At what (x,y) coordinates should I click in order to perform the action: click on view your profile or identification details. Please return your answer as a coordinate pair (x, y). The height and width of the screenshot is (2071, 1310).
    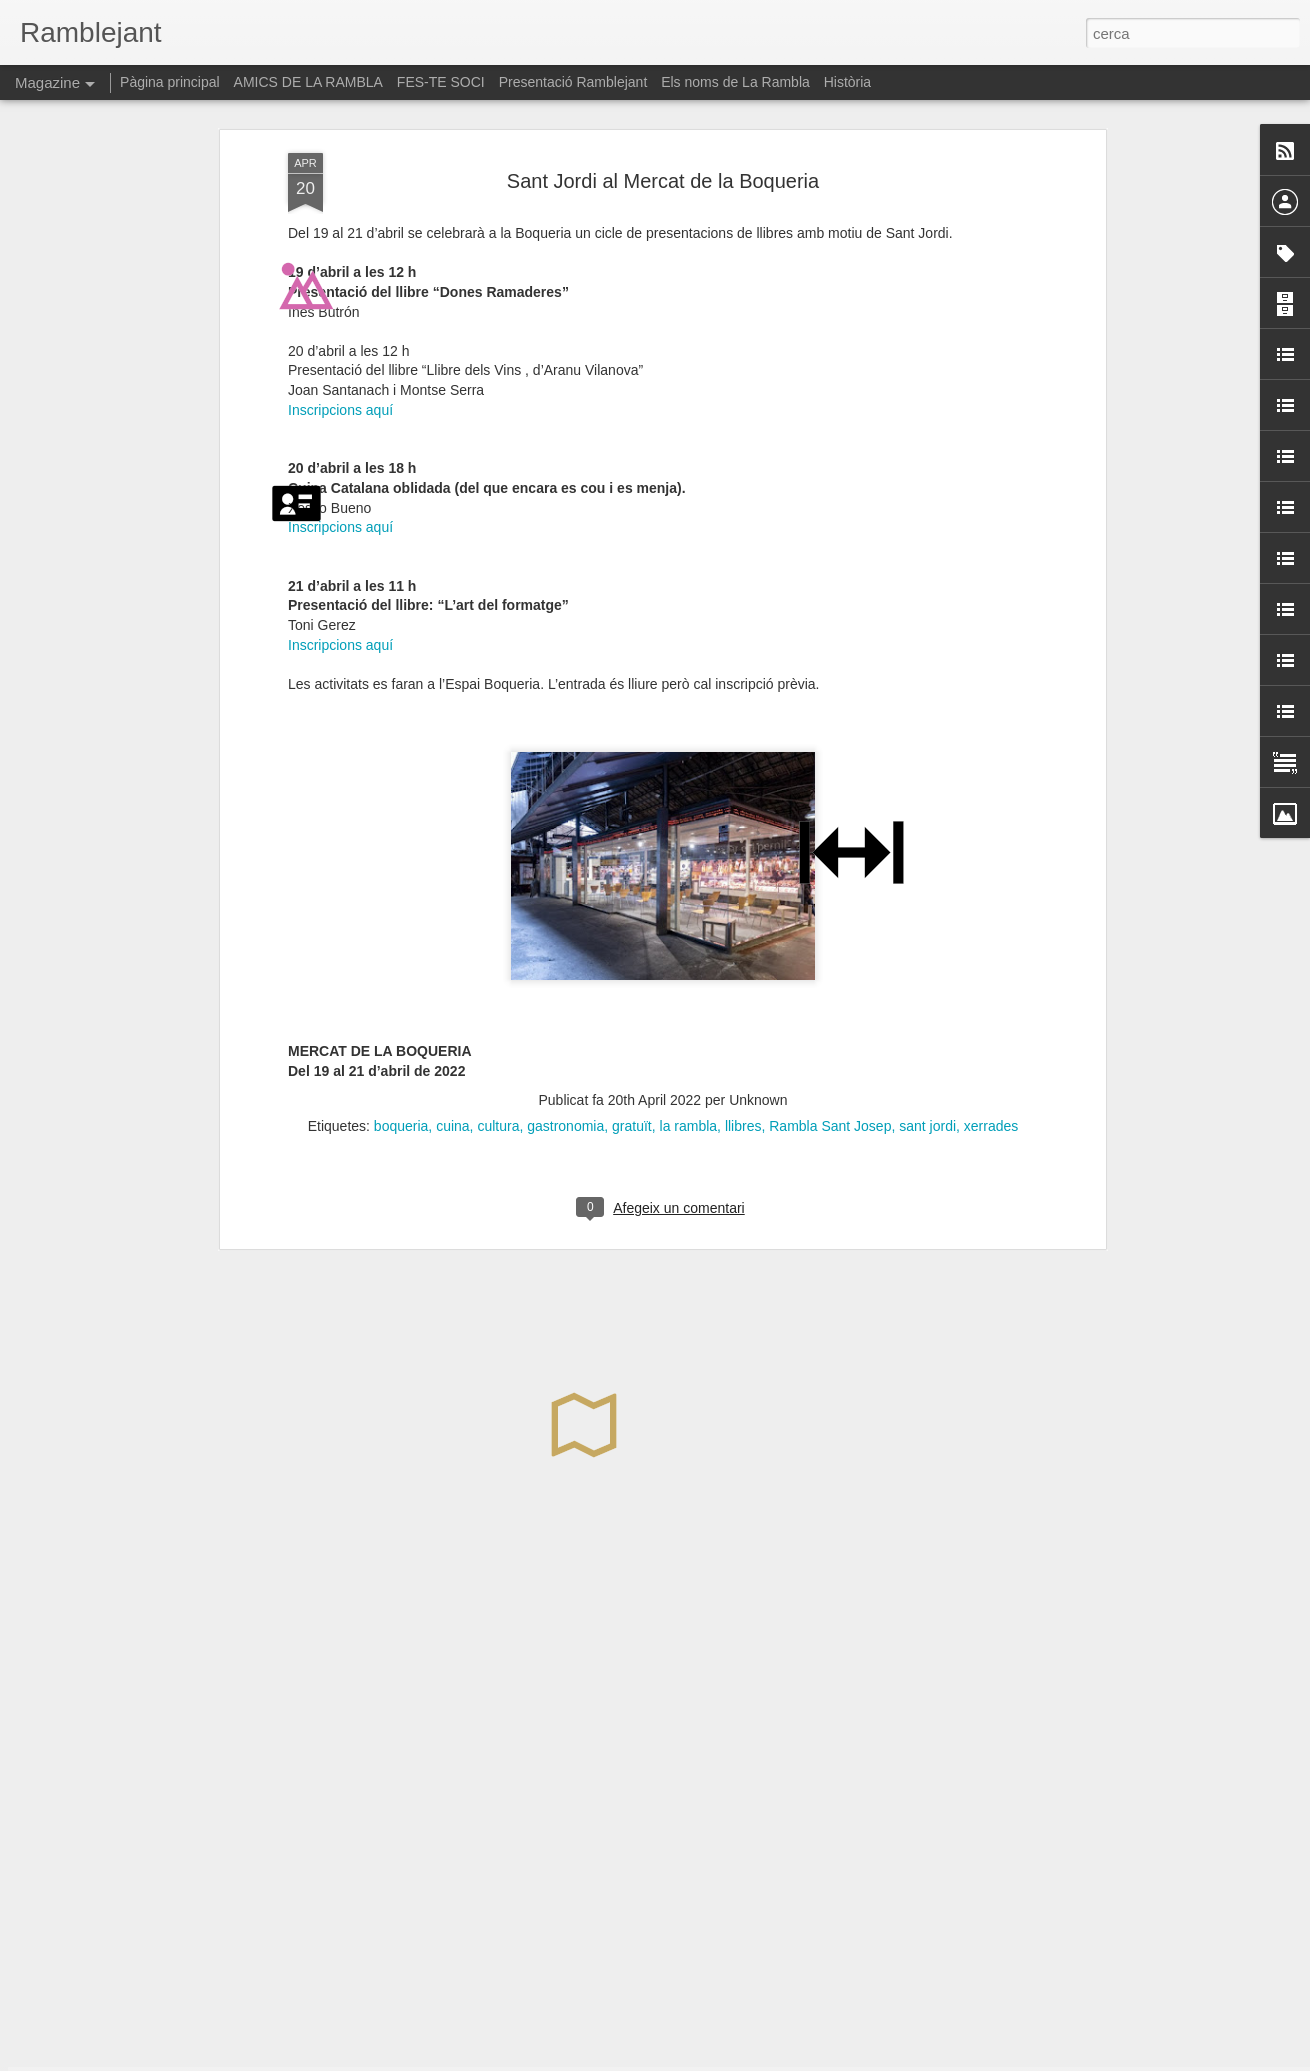
    Looking at the image, I should click on (296, 503).